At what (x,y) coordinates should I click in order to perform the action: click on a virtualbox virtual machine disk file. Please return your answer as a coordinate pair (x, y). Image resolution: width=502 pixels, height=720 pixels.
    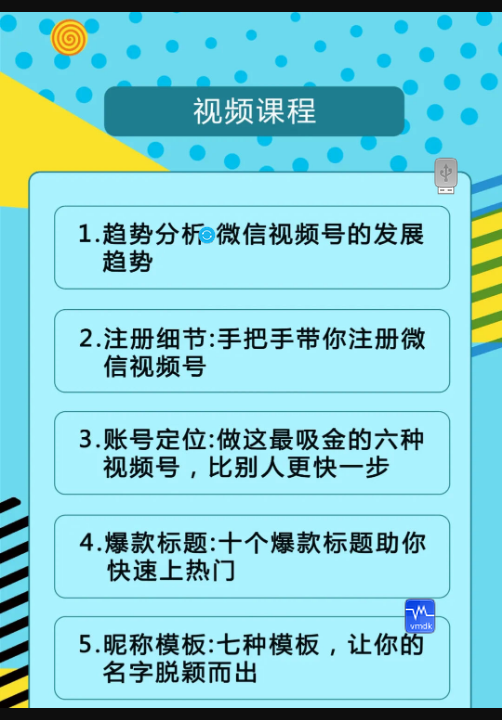
    Looking at the image, I should click on (420, 616).